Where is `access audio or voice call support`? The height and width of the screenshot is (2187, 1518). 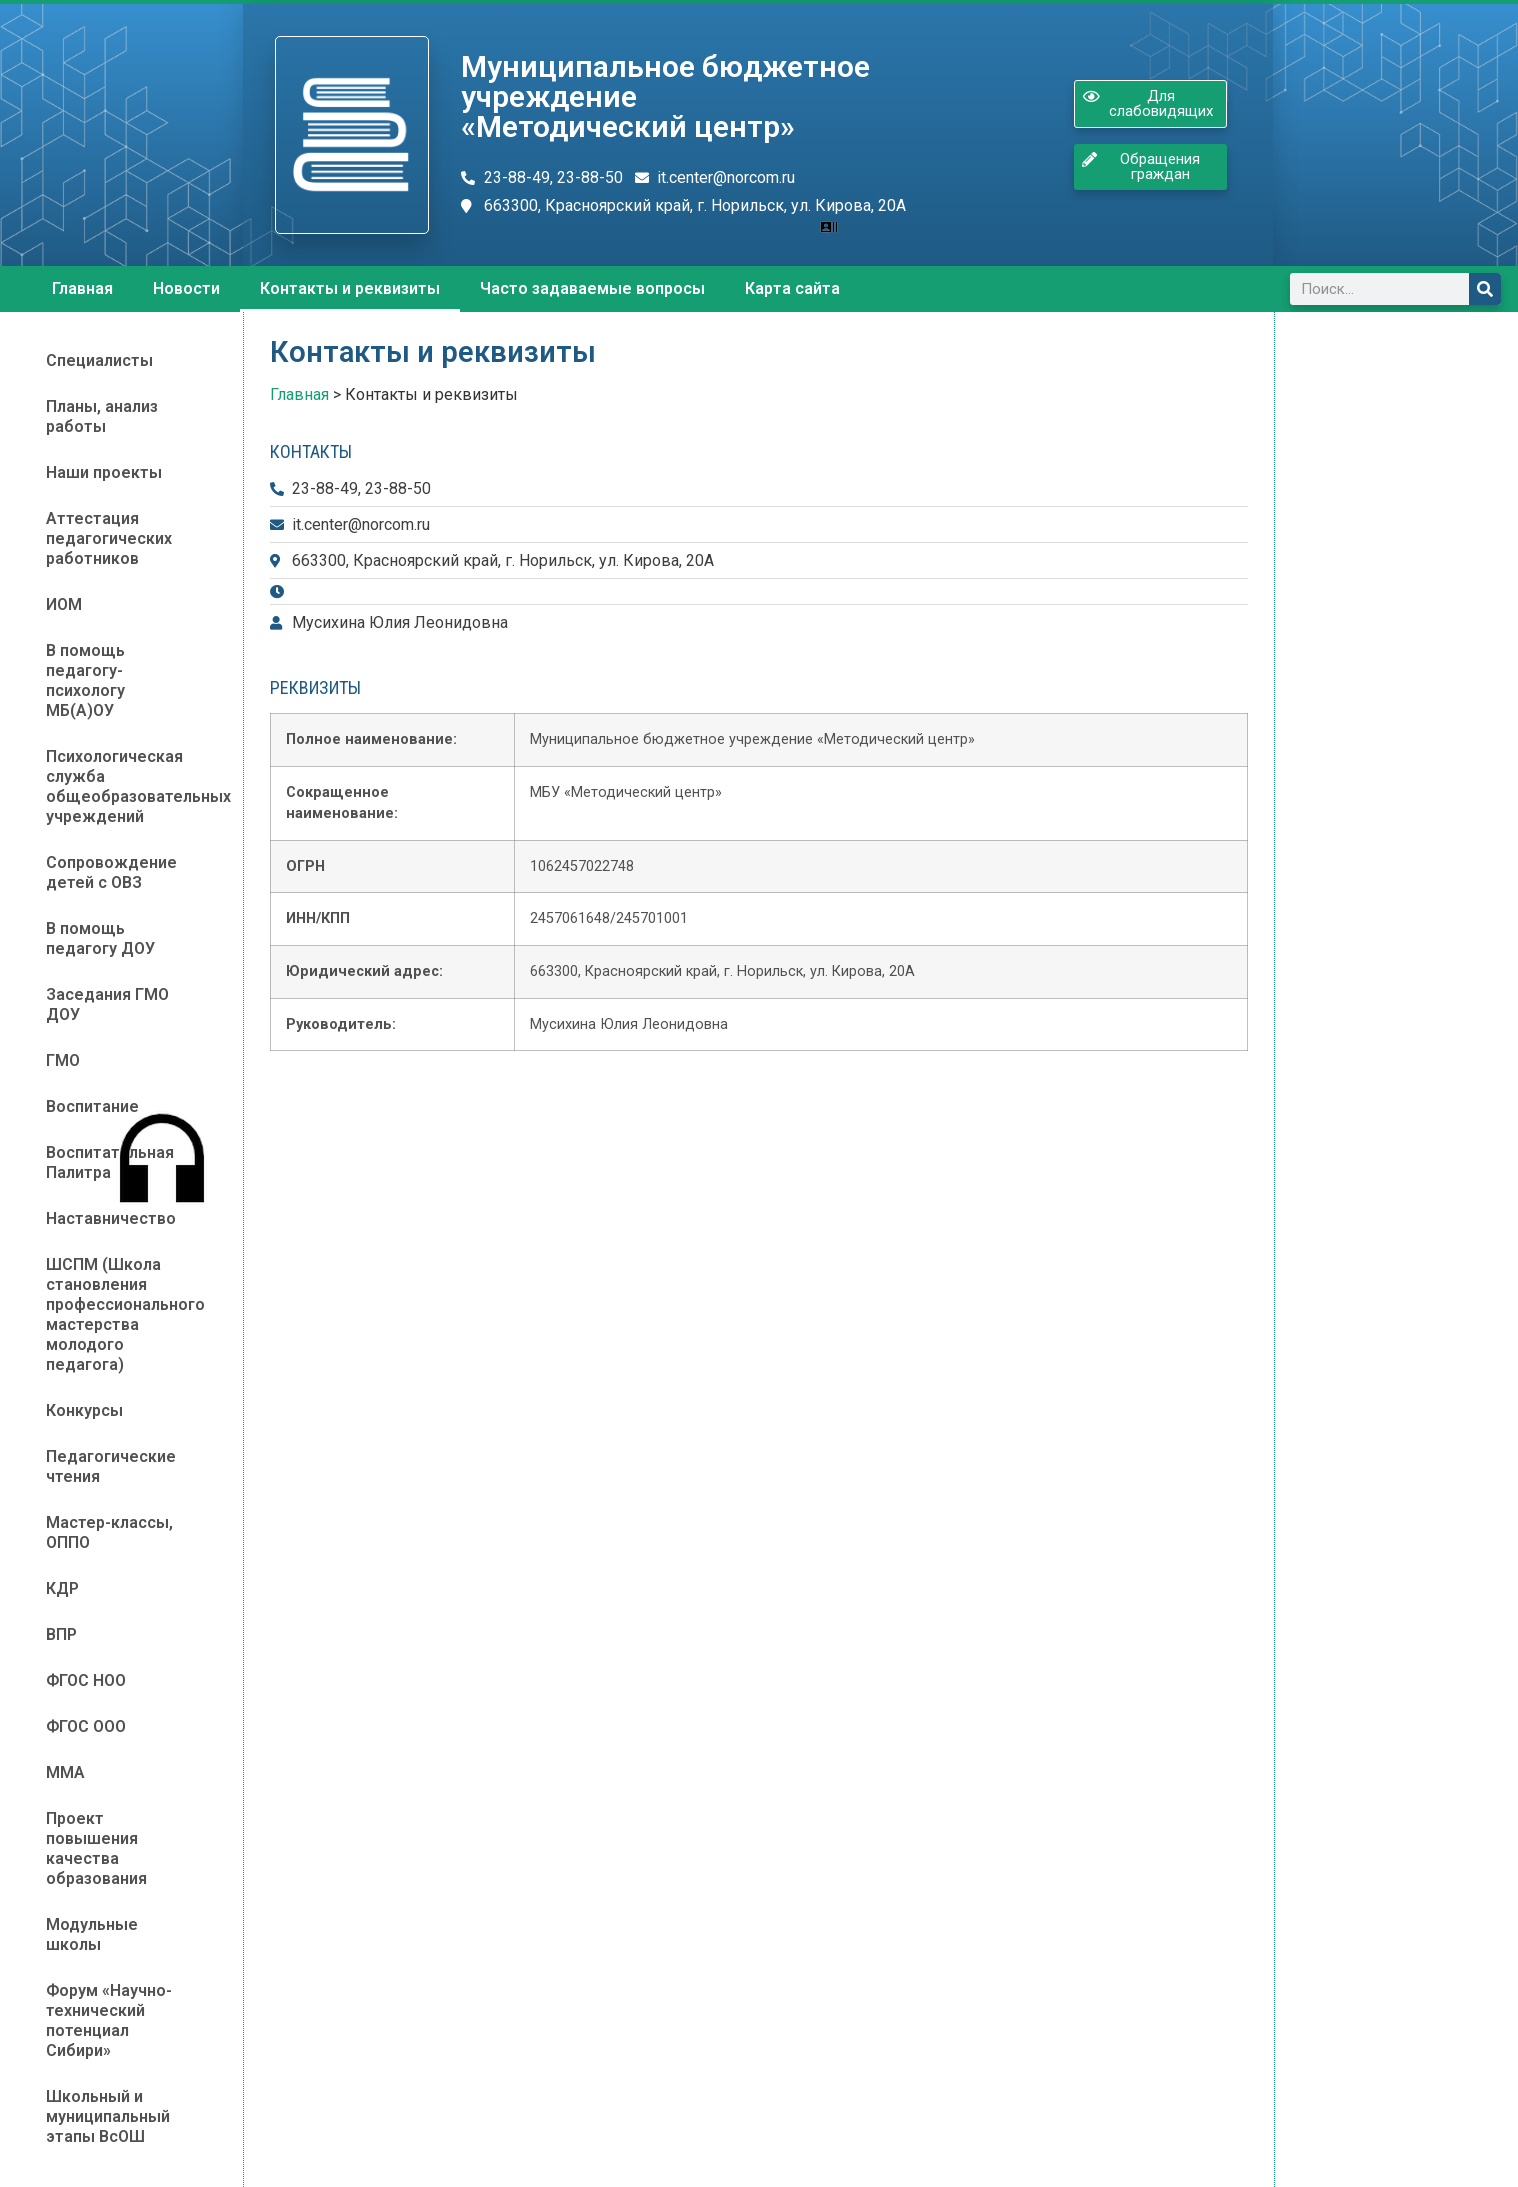 access audio or voice call support is located at coordinates (162, 1165).